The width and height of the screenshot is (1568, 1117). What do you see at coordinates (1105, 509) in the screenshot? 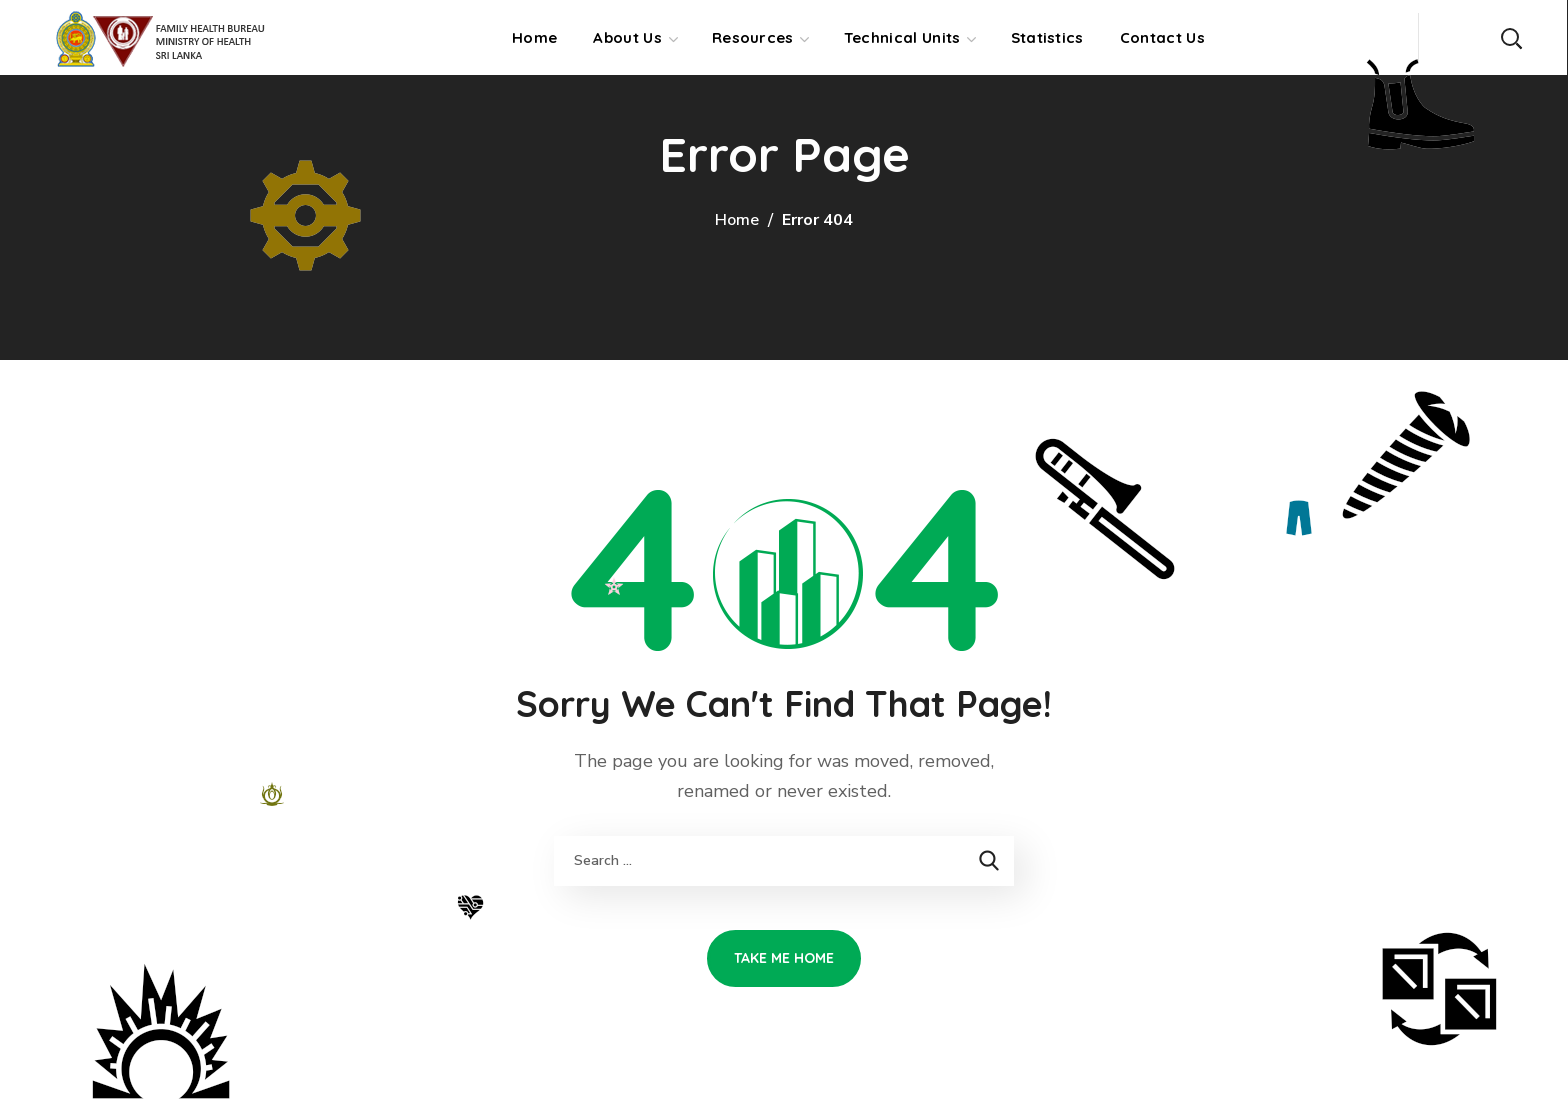
I see `access brass instrument sounds or samples` at bounding box center [1105, 509].